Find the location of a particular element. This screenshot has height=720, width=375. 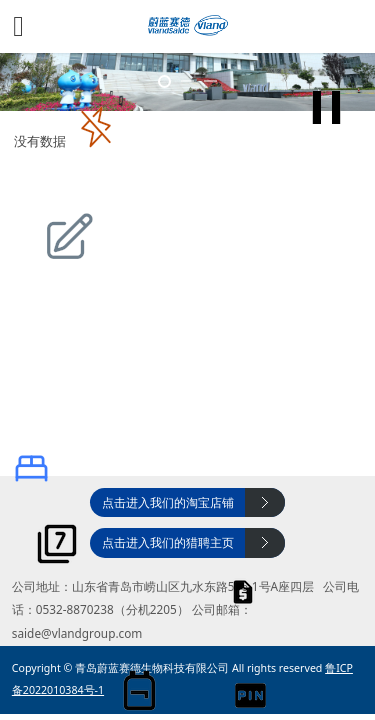

indicates PIN authentication required is located at coordinates (250, 695).